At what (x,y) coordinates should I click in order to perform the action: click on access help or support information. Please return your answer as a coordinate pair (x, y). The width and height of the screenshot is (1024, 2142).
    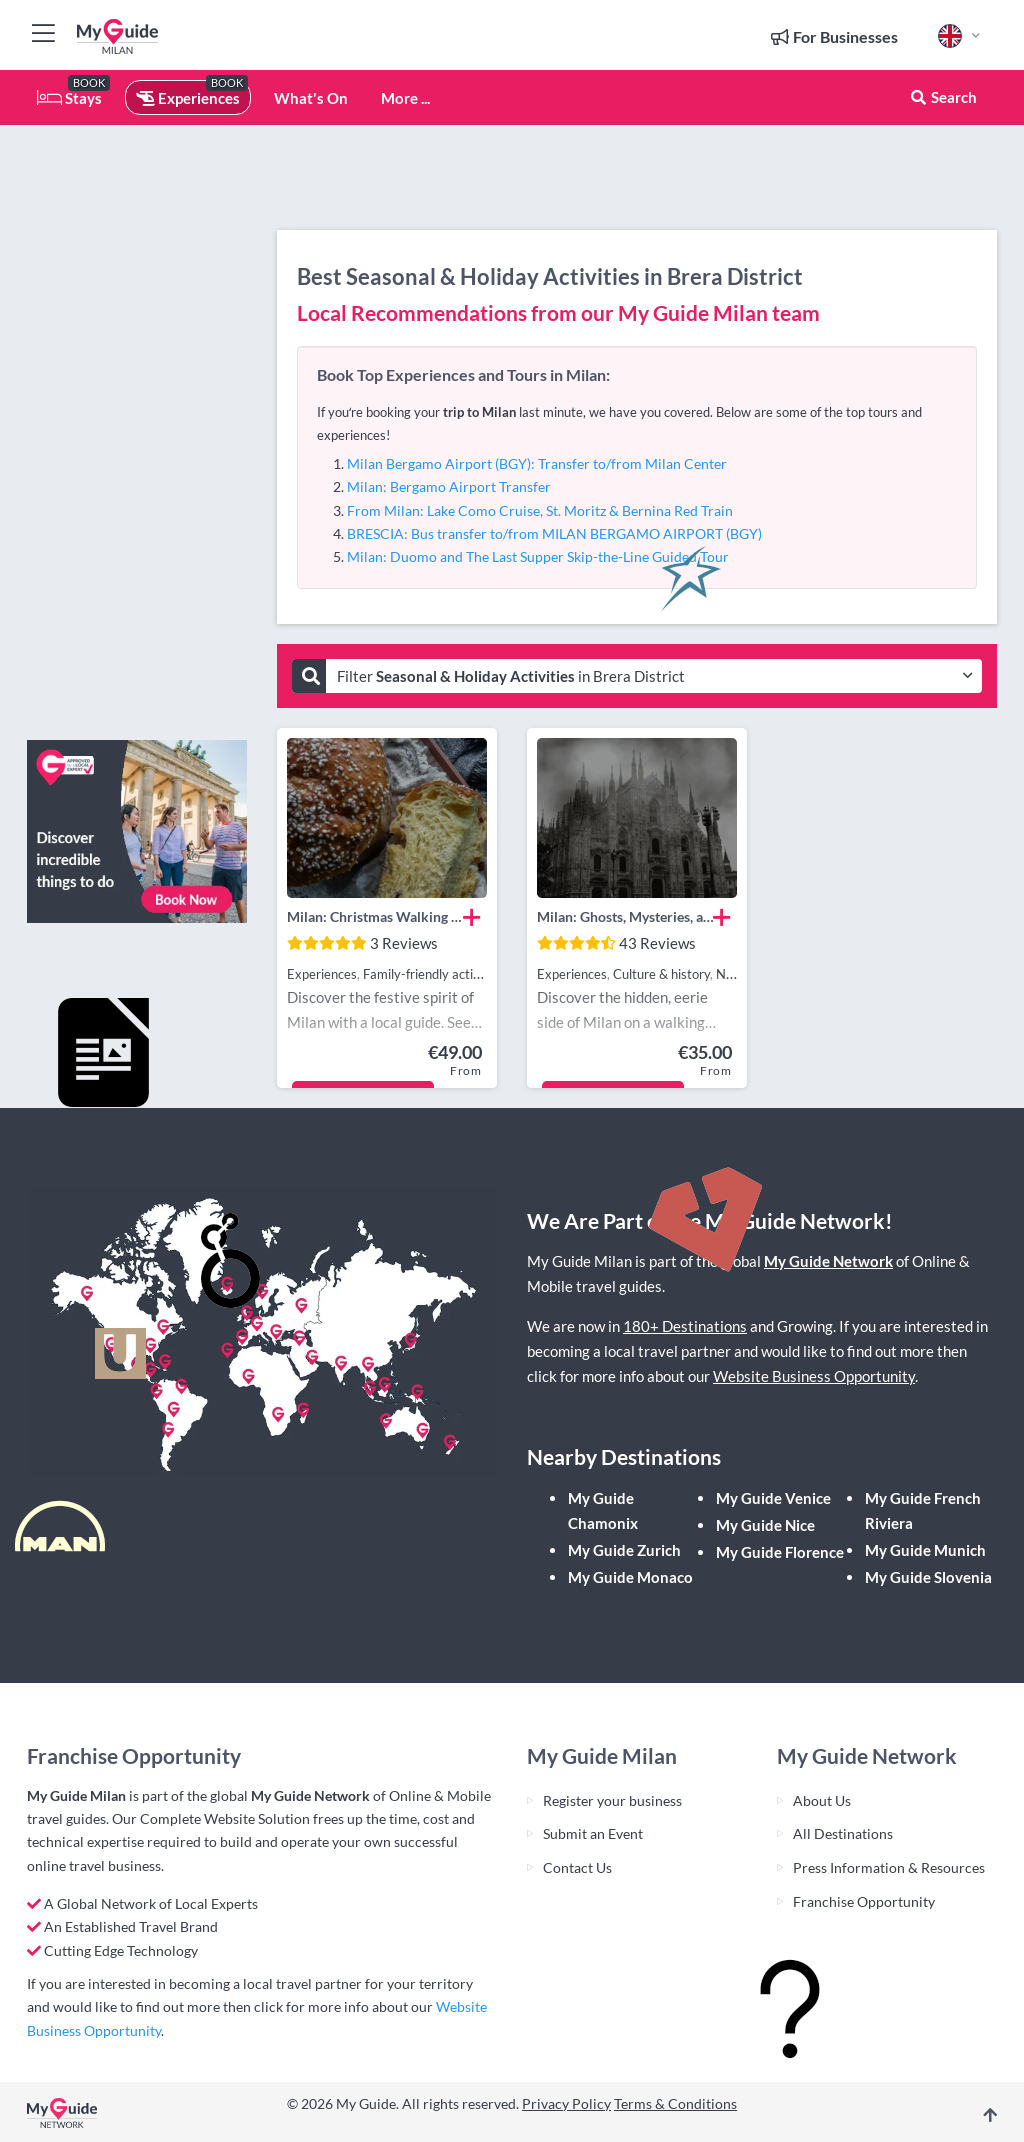
    Looking at the image, I should click on (790, 2009).